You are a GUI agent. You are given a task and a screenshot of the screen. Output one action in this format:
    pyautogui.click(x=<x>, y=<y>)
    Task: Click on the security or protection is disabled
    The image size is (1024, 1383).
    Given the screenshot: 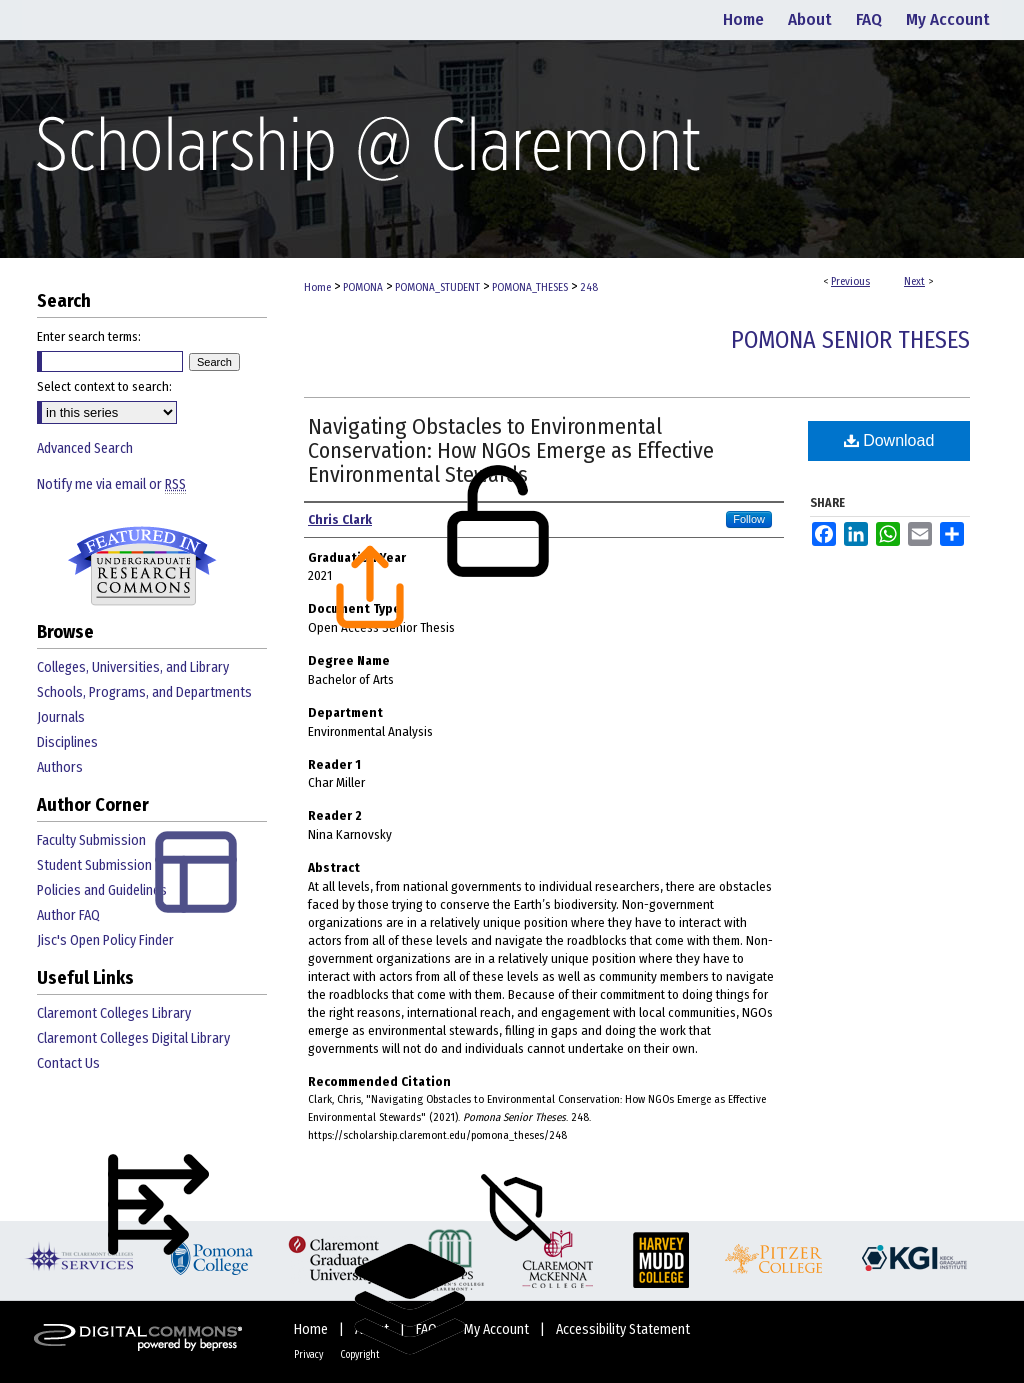 What is the action you would take?
    pyautogui.click(x=516, y=1209)
    